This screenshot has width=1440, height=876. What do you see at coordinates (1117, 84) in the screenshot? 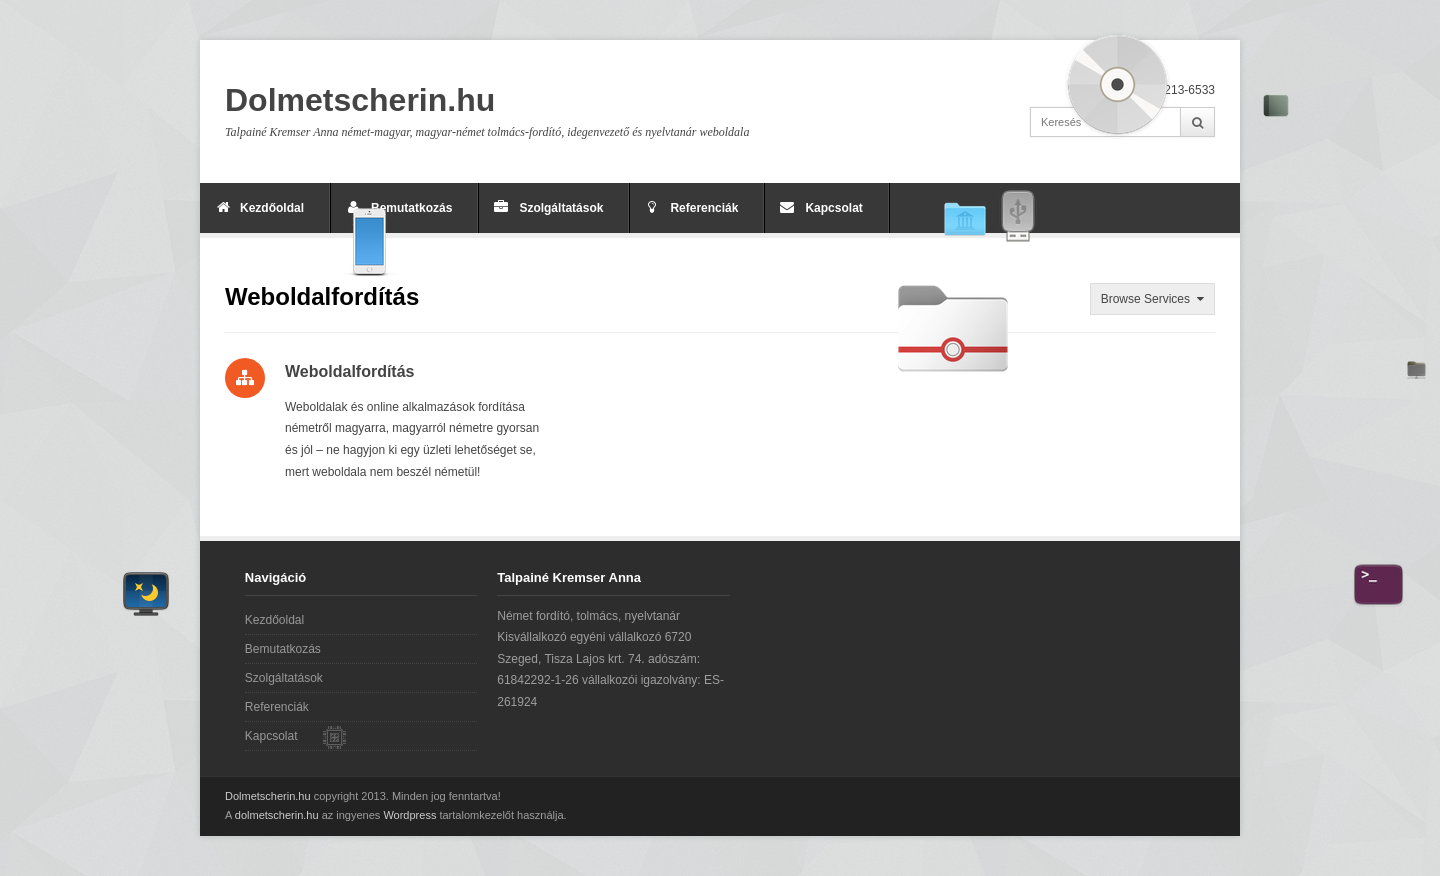
I see `indicates a rewritable DVD disc drive` at bounding box center [1117, 84].